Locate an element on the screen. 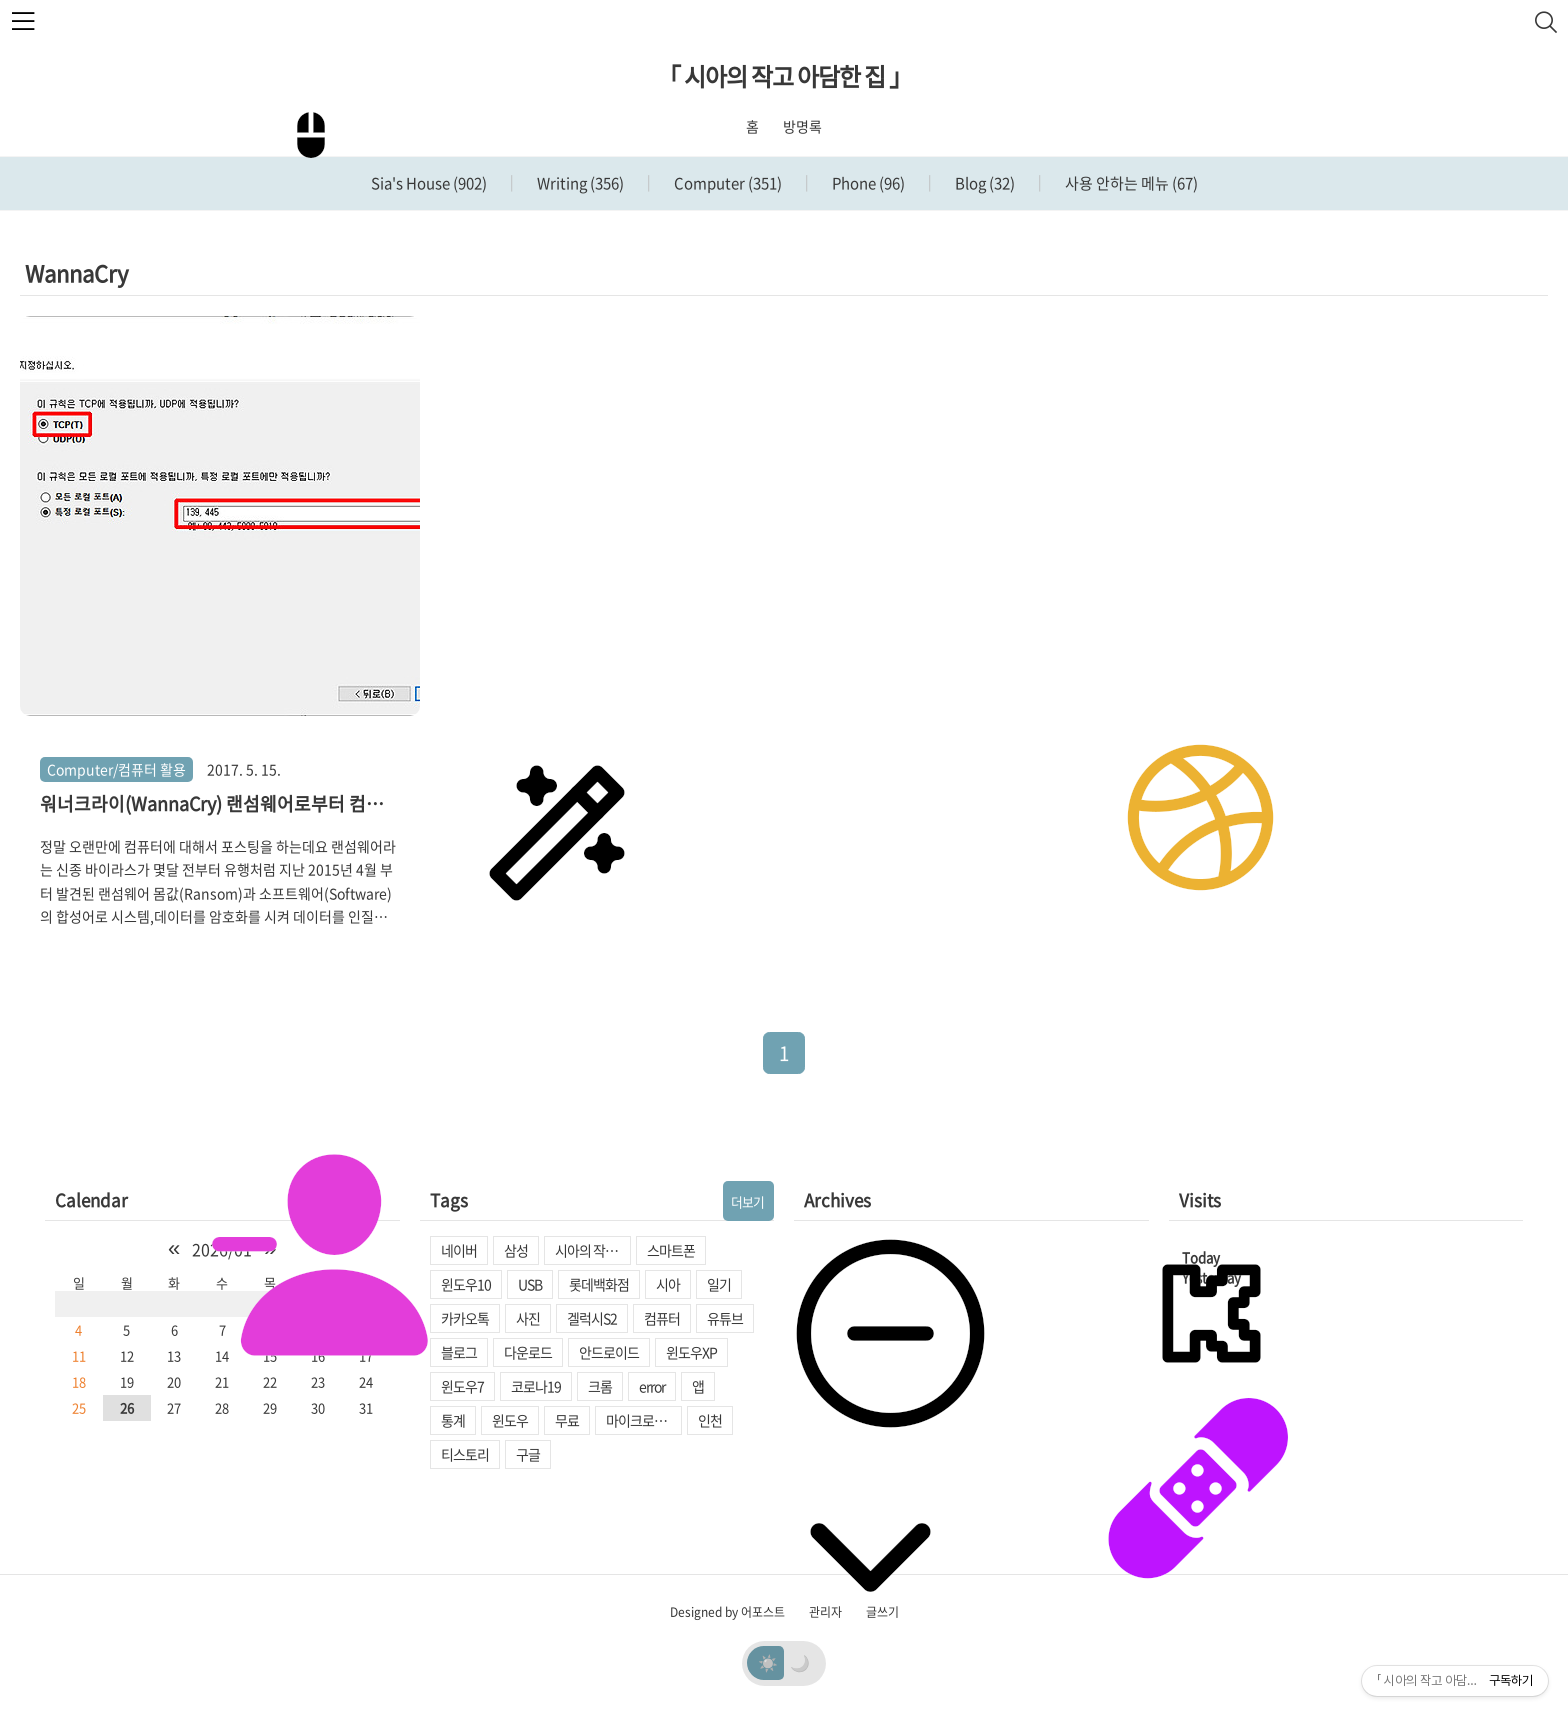  expand a dropdown menu or collapsed section is located at coordinates (870, 1557).